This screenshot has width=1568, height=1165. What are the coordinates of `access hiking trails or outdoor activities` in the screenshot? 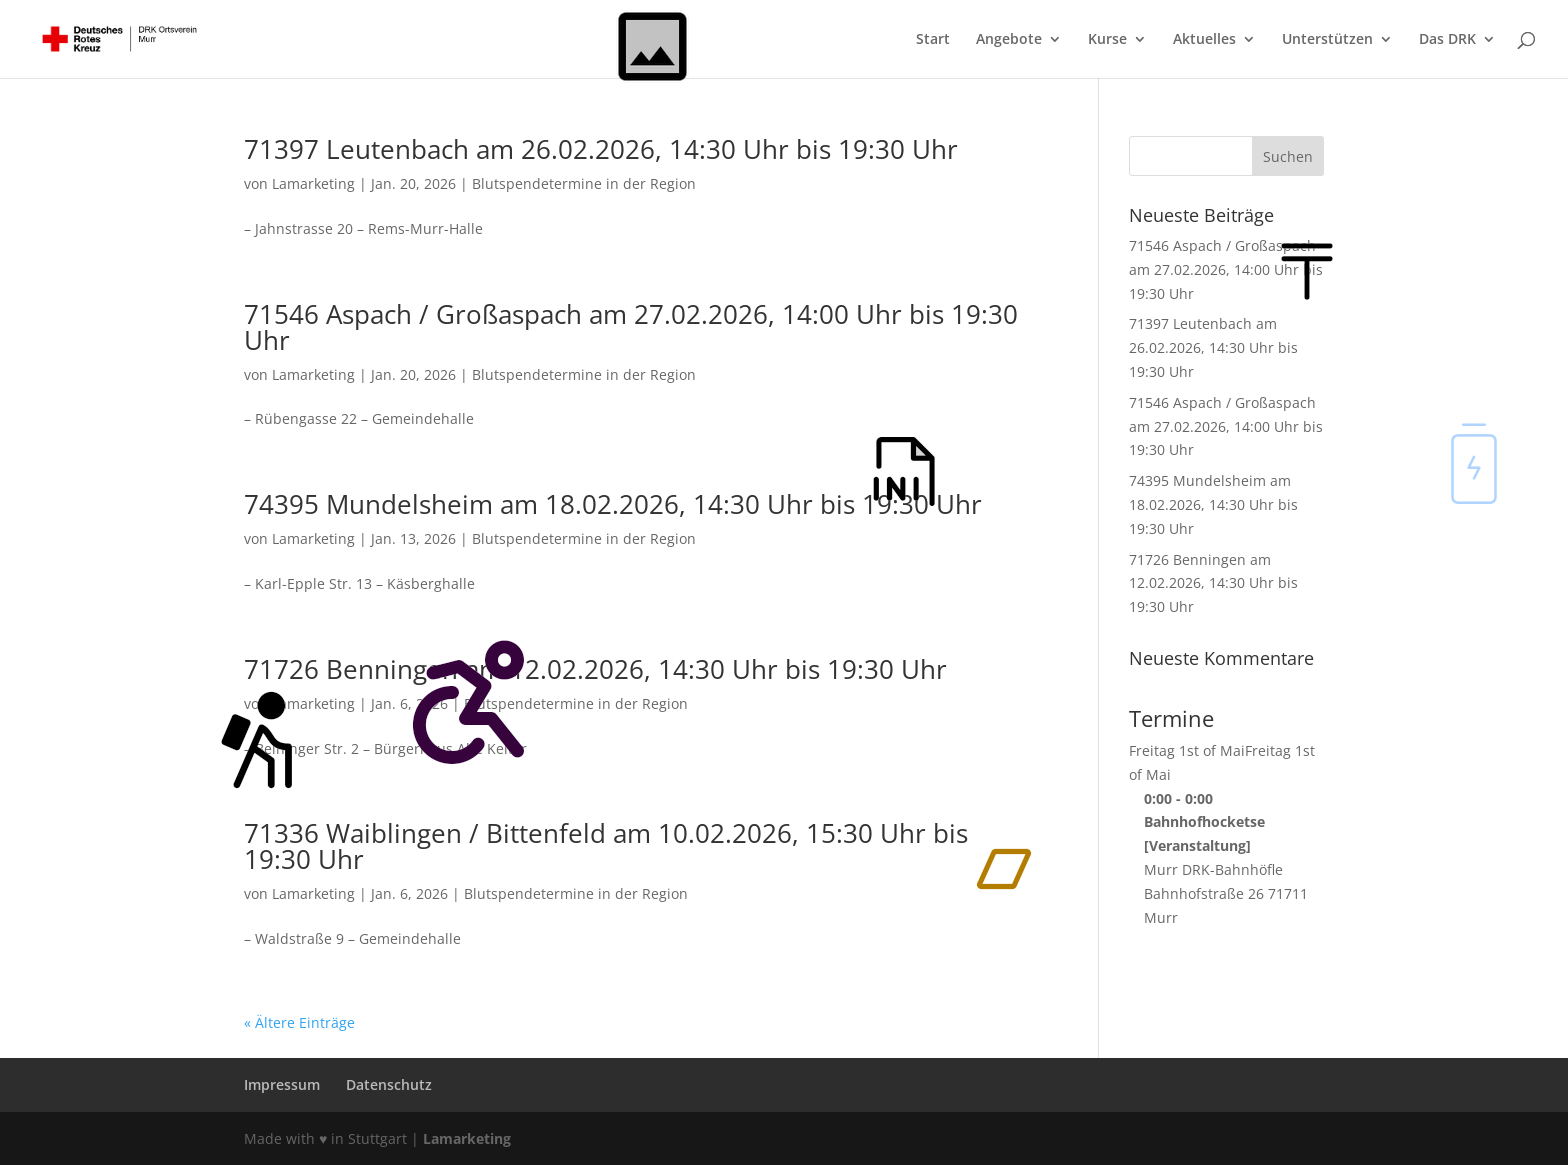 It's located at (261, 740).